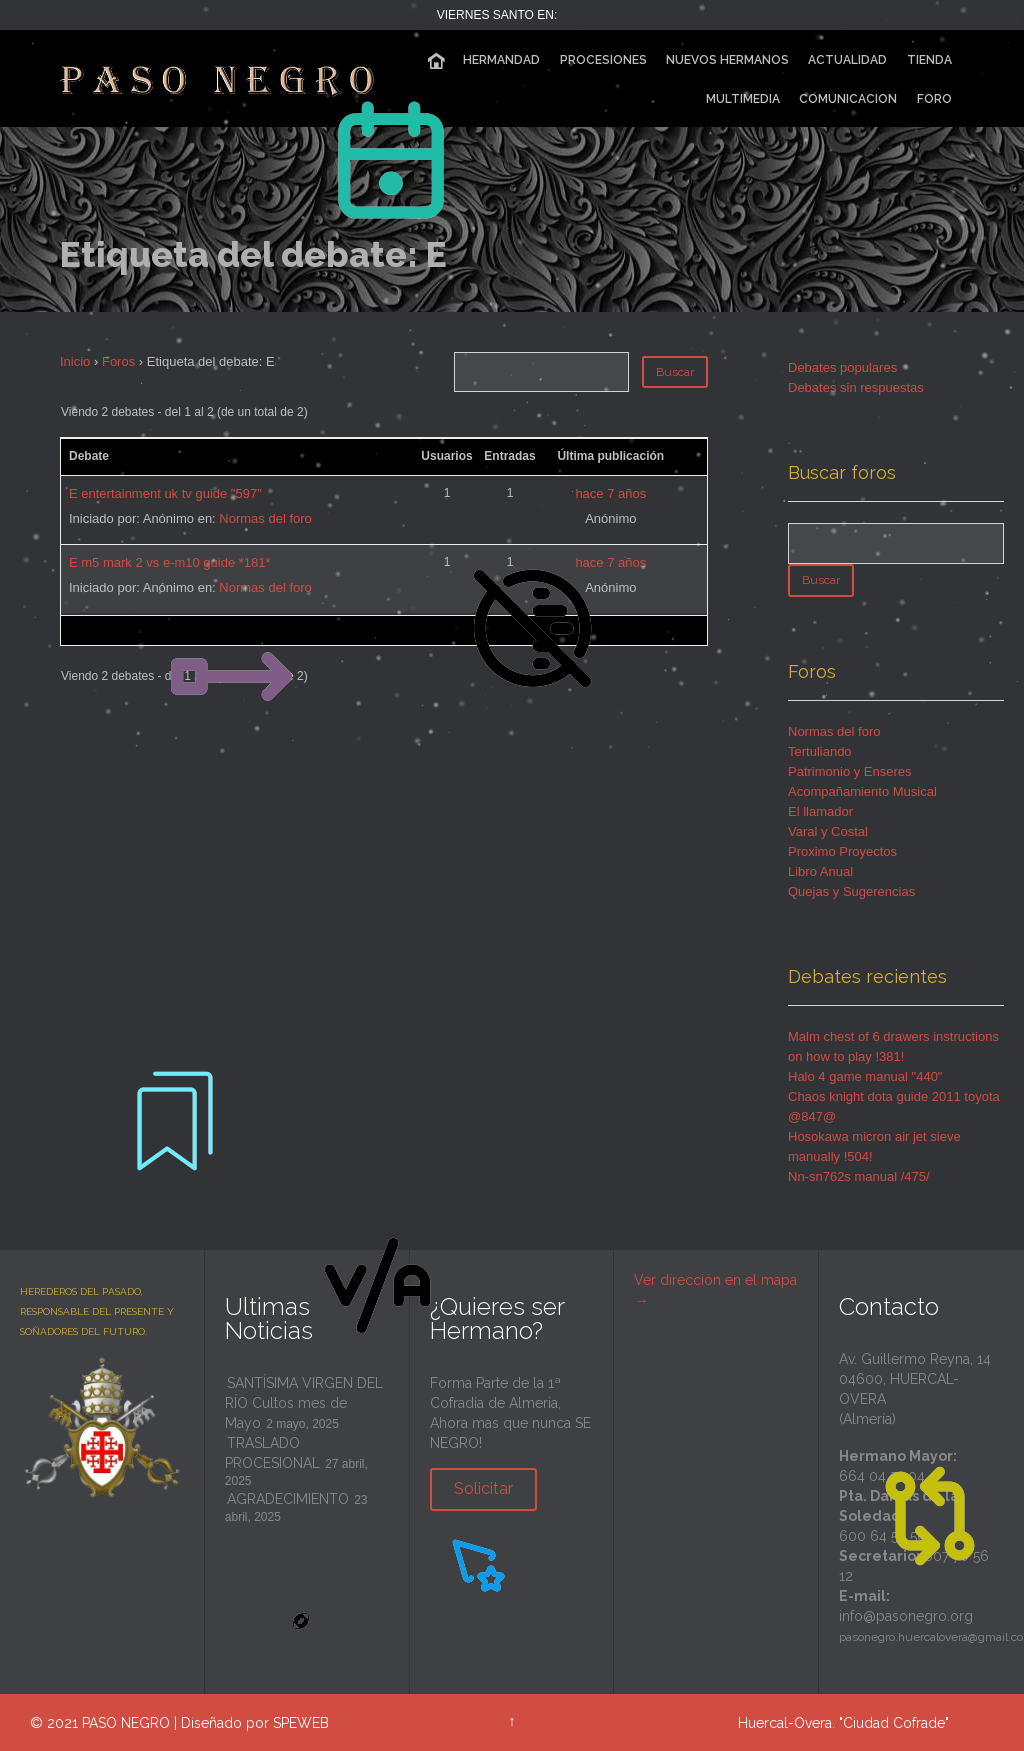  What do you see at coordinates (391, 160) in the screenshot?
I see `view upcoming deadlines or due dates` at bounding box center [391, 160].